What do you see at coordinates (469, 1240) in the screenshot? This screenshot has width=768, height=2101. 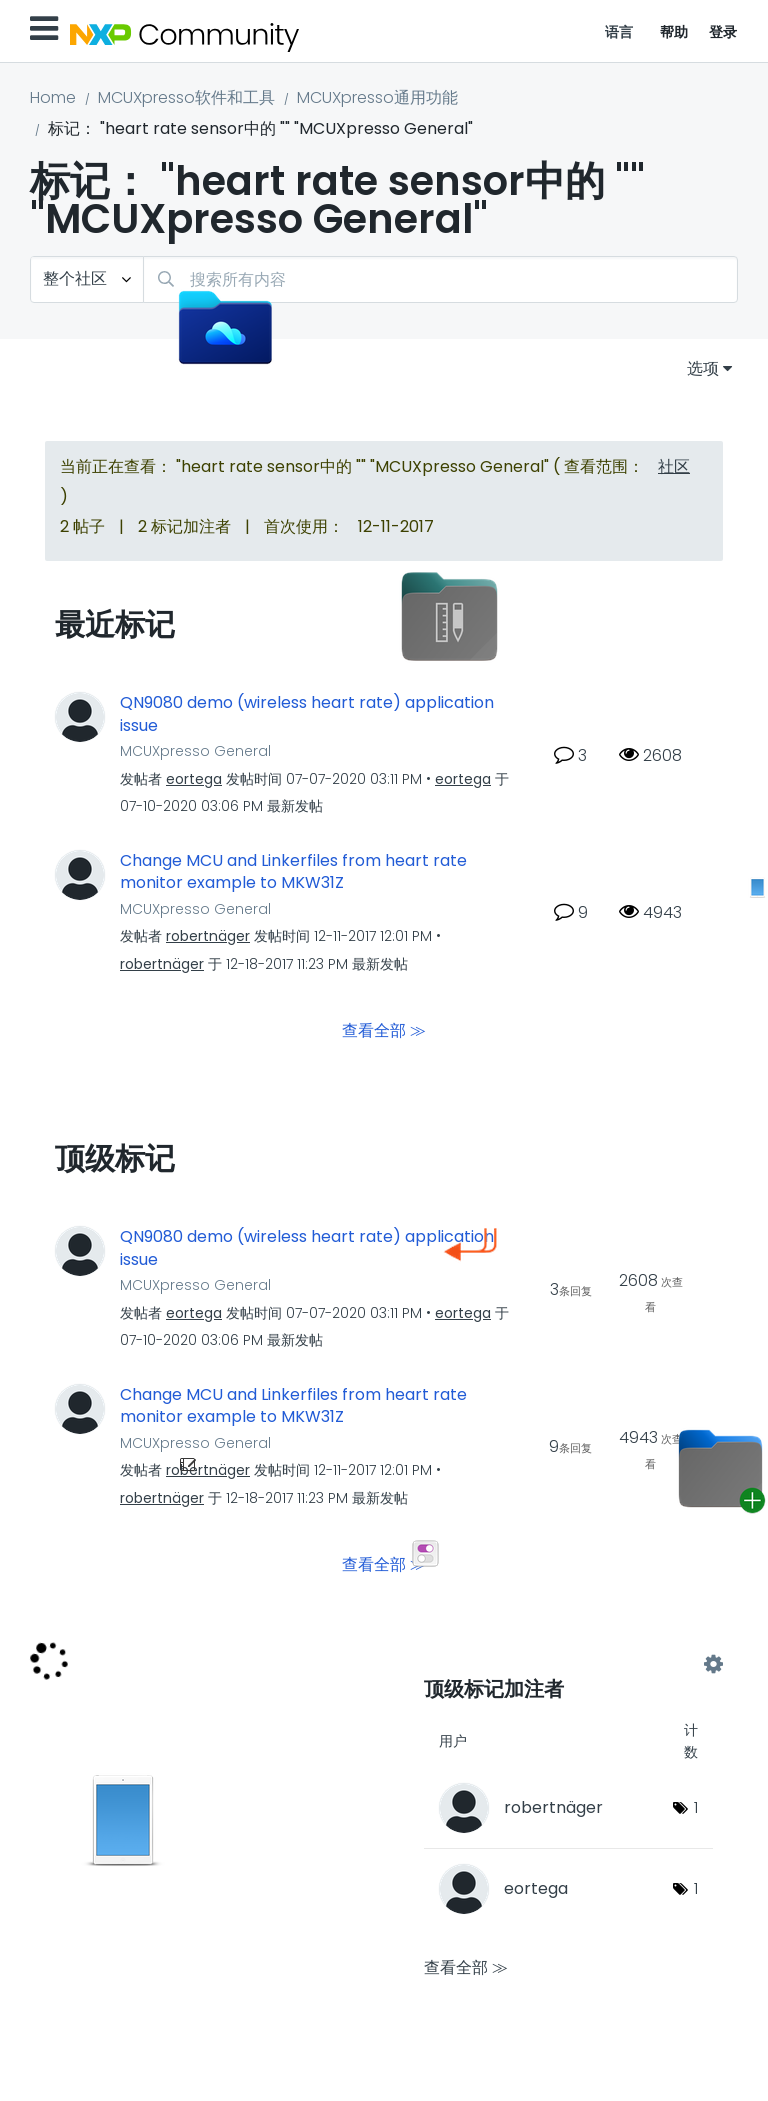 I see `reply all to an email message` at bounding box center [469, 1240].